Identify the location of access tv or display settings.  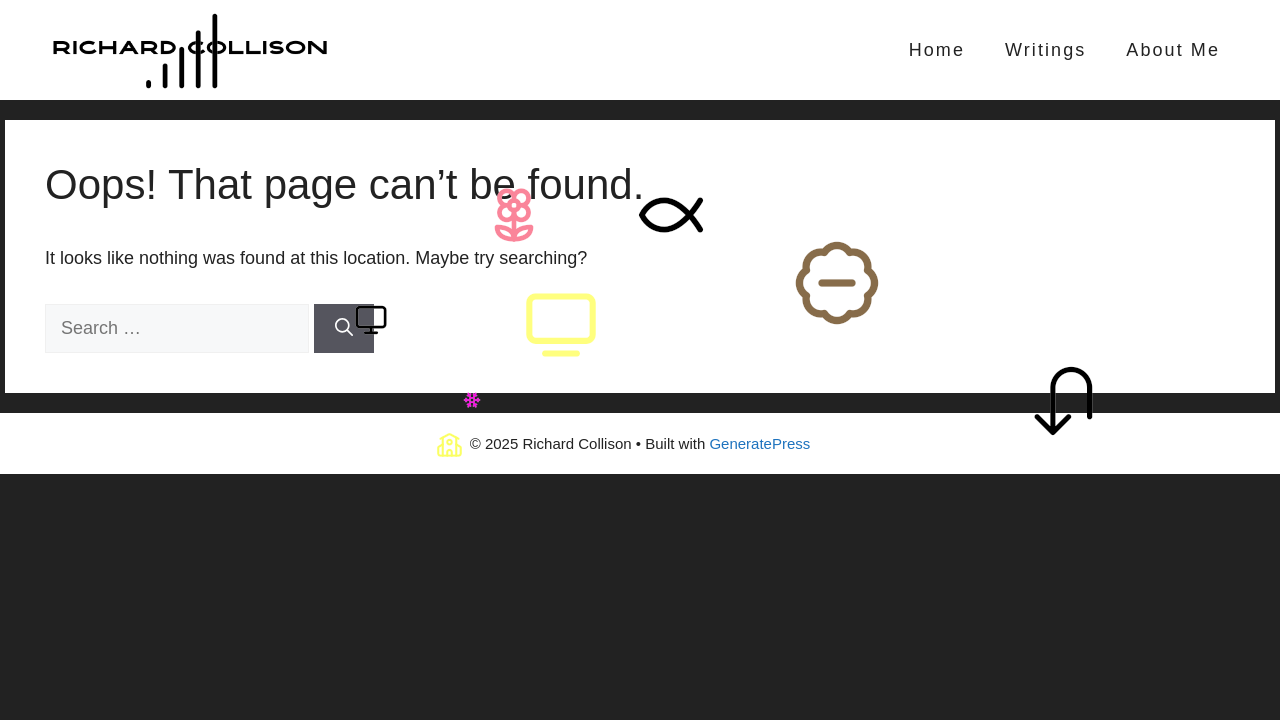
(561, 325).